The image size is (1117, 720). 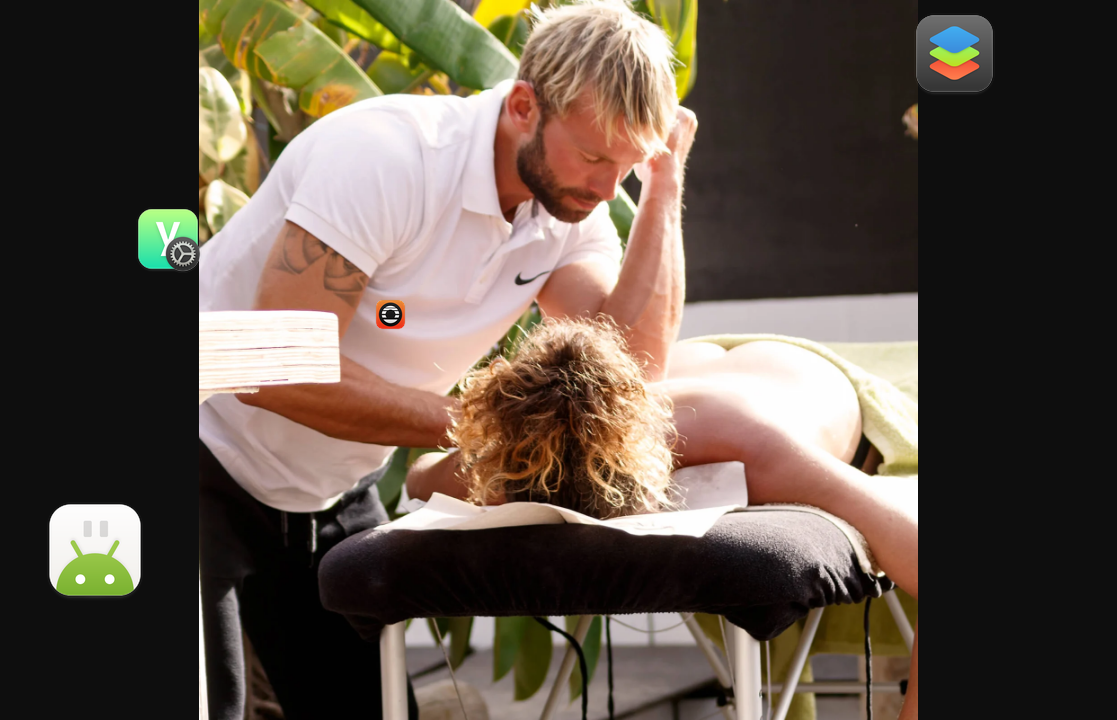 I want to click on launch aperture desk job game, so click(x=390, y=314).